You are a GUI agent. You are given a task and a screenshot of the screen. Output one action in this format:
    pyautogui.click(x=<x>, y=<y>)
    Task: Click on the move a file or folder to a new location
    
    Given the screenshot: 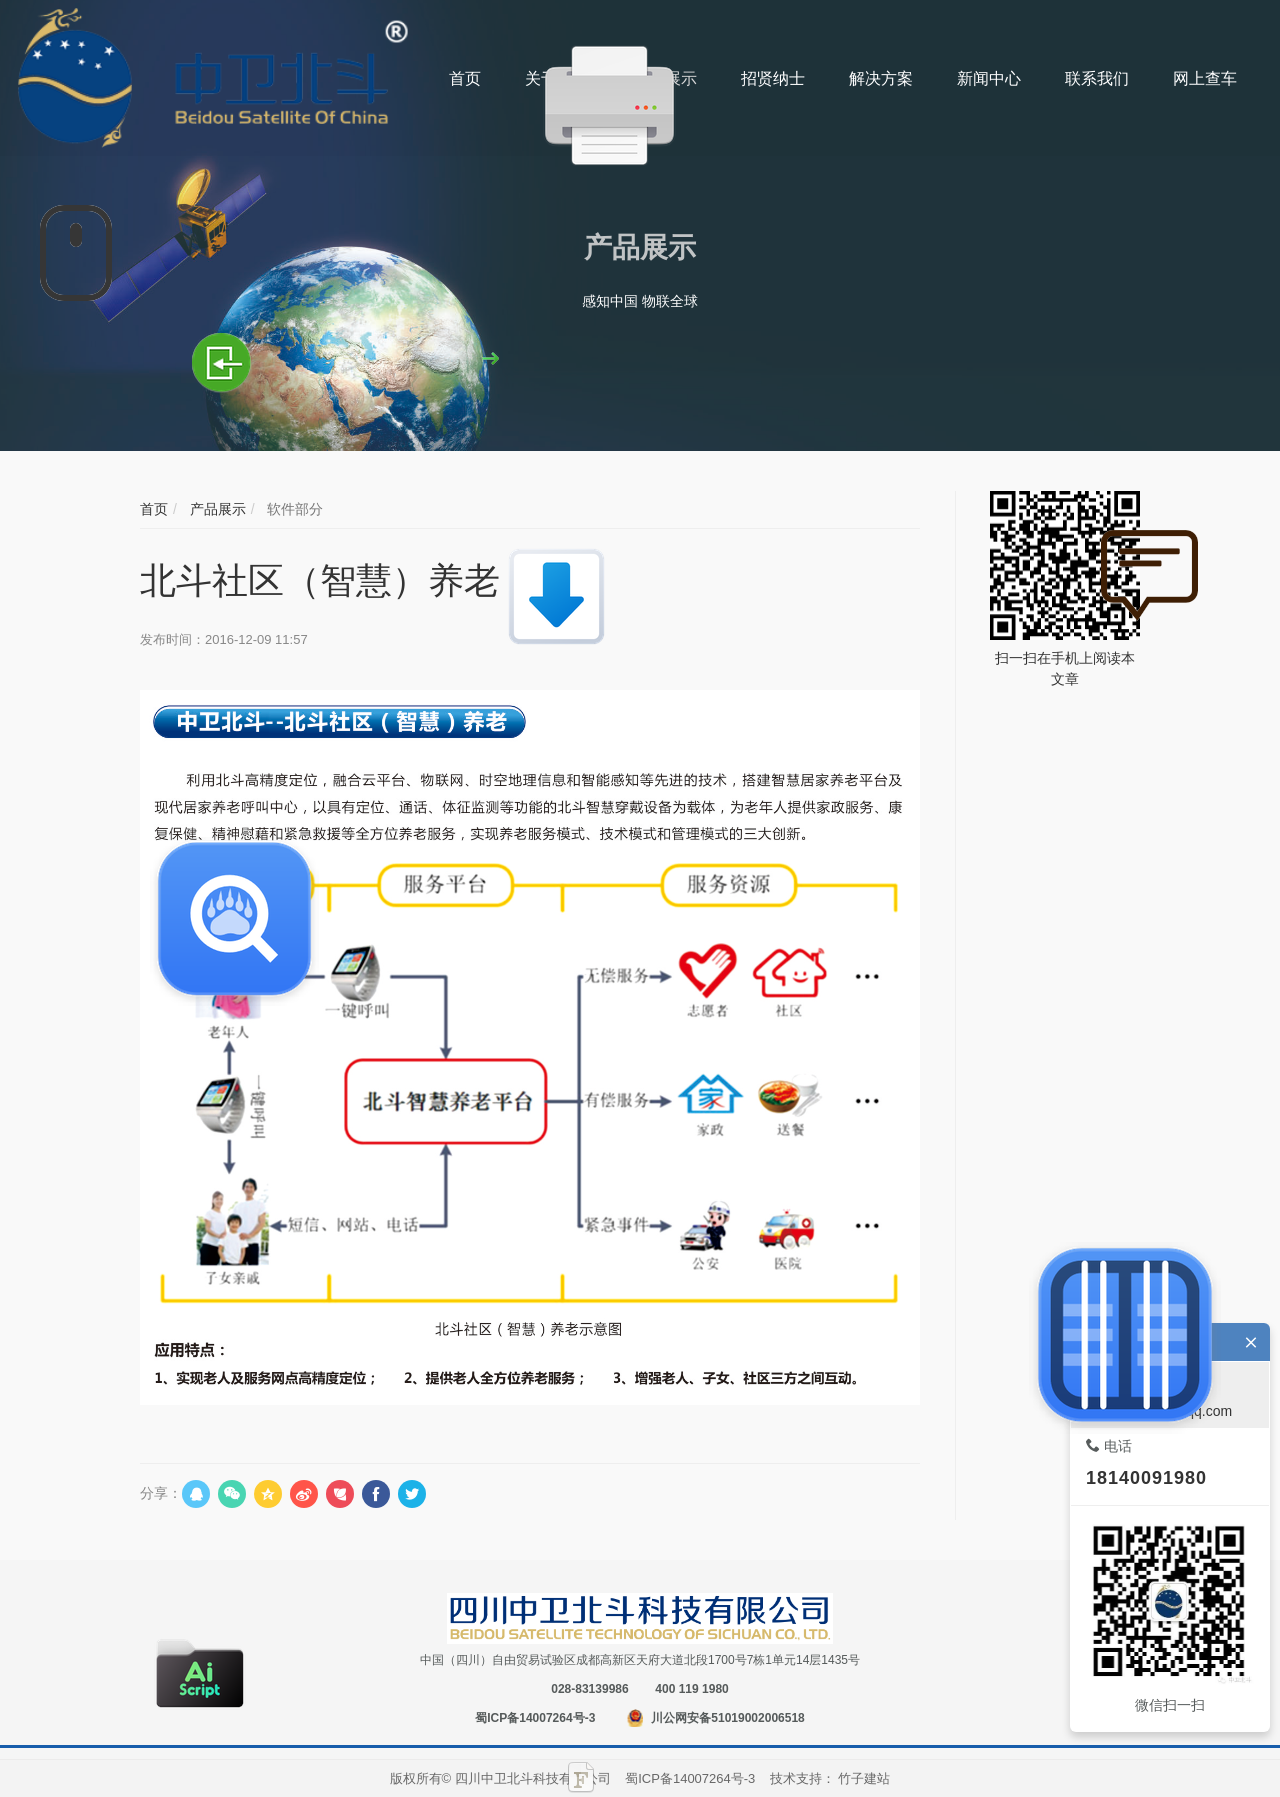 What is the action you would take?
    pyautogui.click(x=490, y=358)
    